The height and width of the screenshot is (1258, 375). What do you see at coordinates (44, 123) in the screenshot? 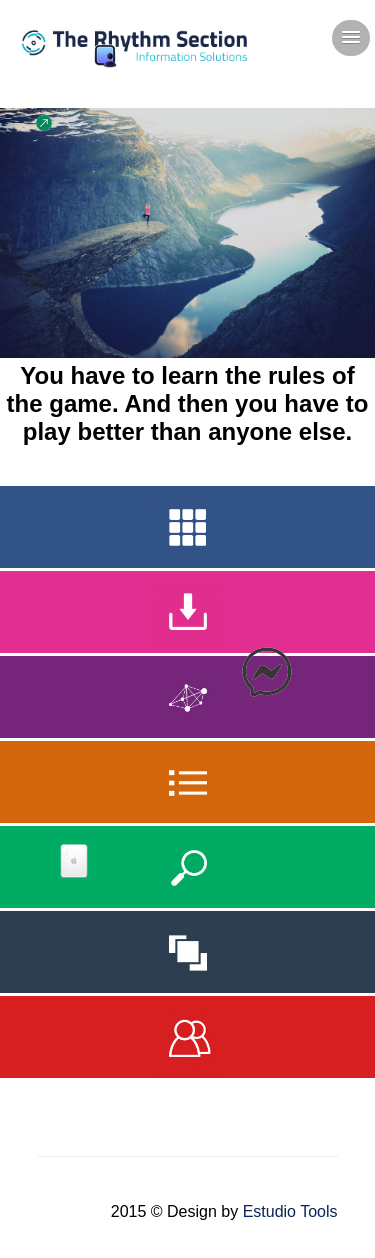
I see `indicates a symbolic link or shortcut to another file` at bounding box center [44, 123].